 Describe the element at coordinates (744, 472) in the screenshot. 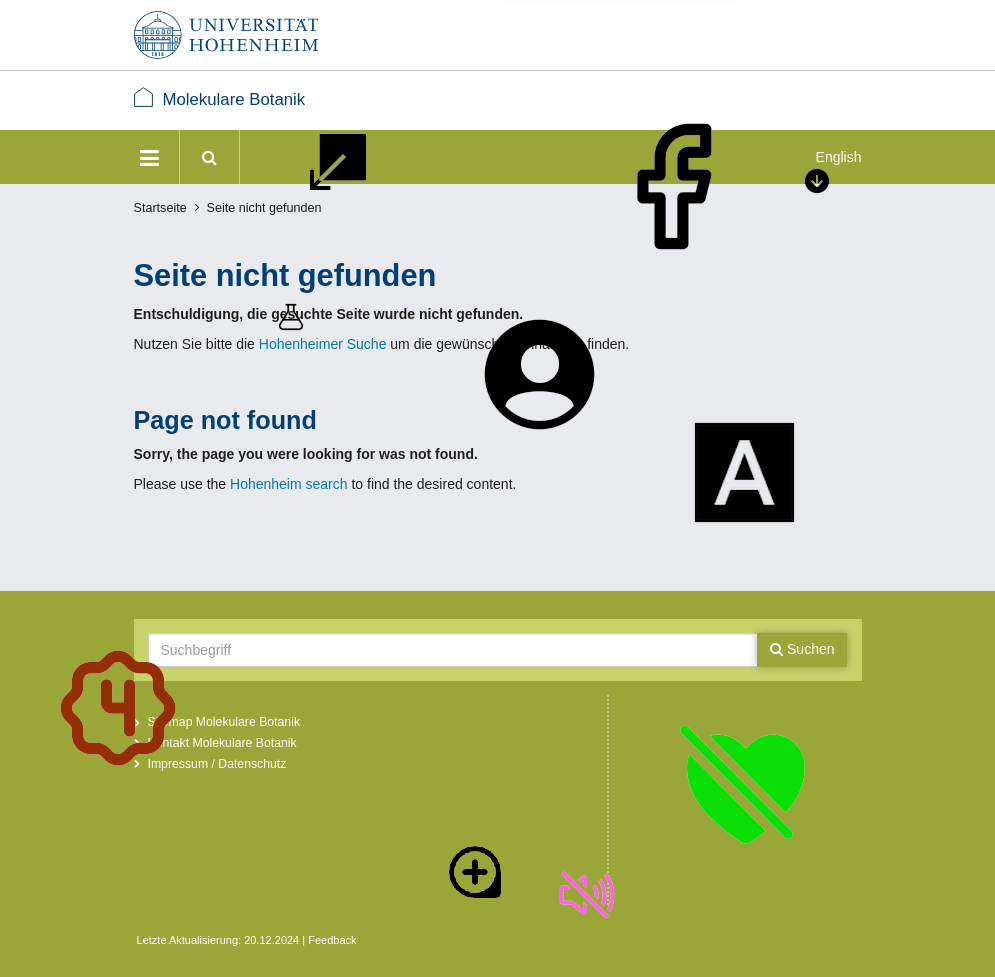

I see `download or install a new font` at that location.